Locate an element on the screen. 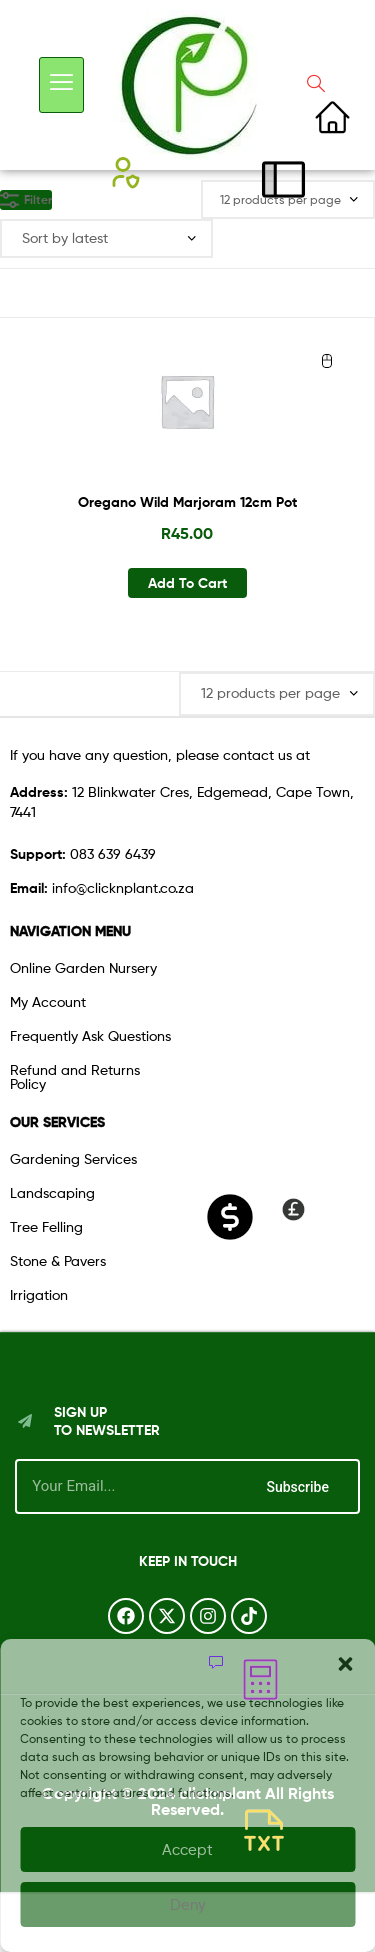  view or manage account security settings is located at coordinates (123, 172).